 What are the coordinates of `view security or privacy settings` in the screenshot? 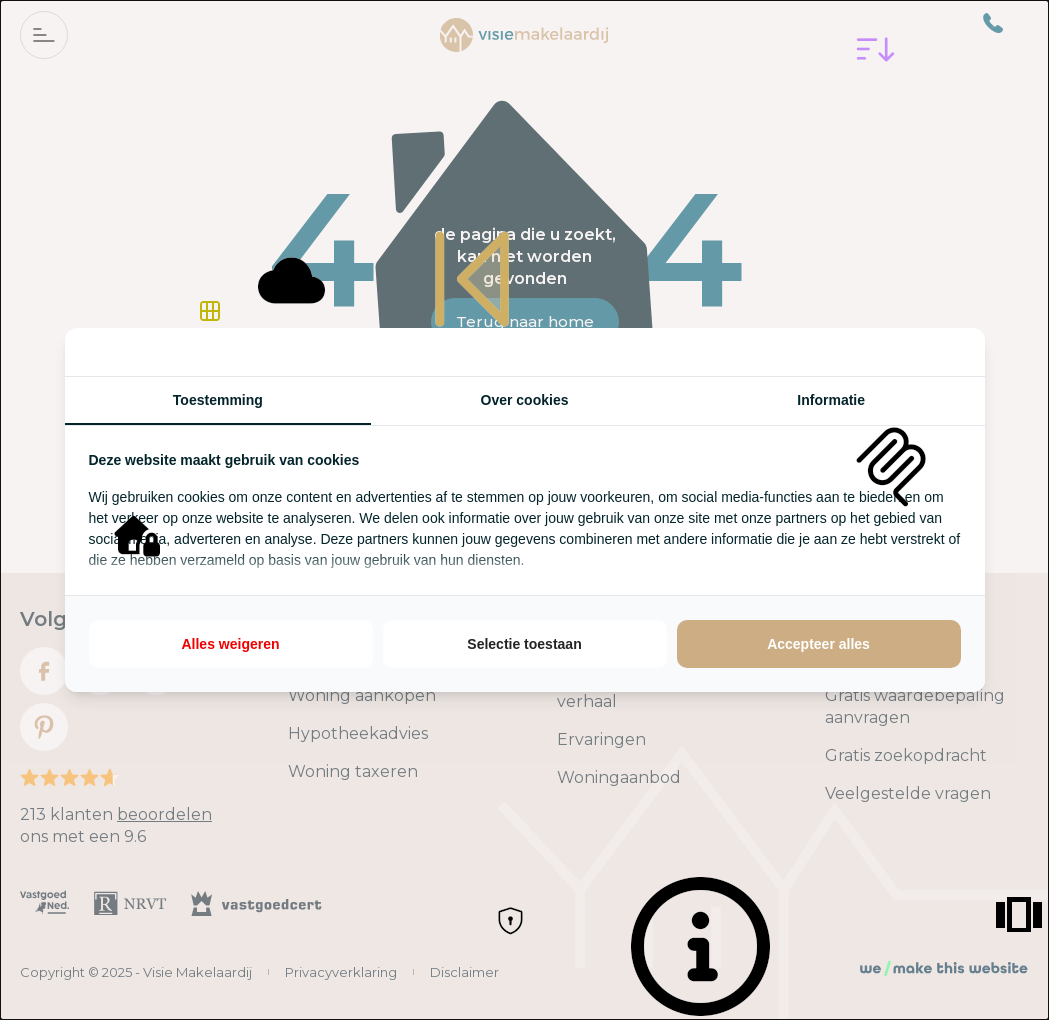 It's located at (510, 920).